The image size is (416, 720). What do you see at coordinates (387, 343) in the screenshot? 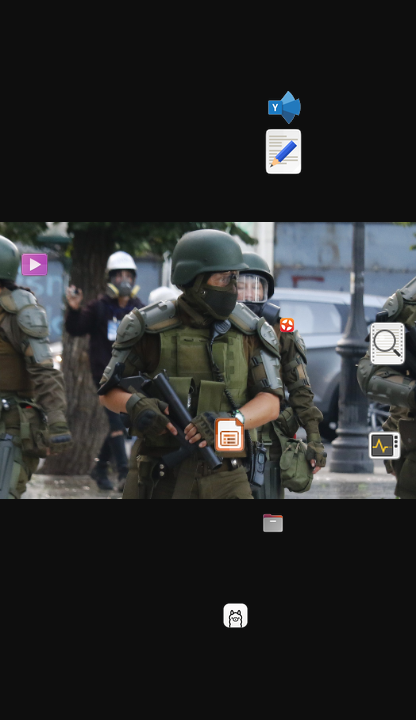
I see `open gnome logs application` at bounding box center [387, 343].